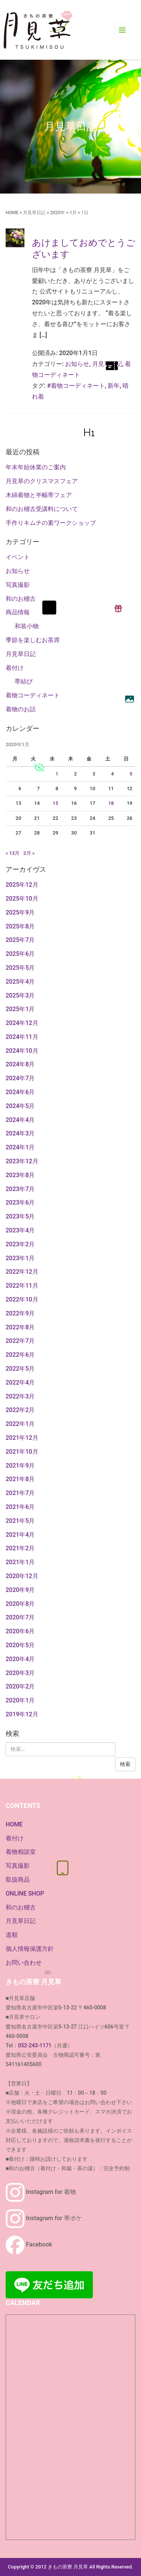 Image resolution: width=141 pixels, height=2576 pixels. I want to click on view photo gallery, so click(129, 699).